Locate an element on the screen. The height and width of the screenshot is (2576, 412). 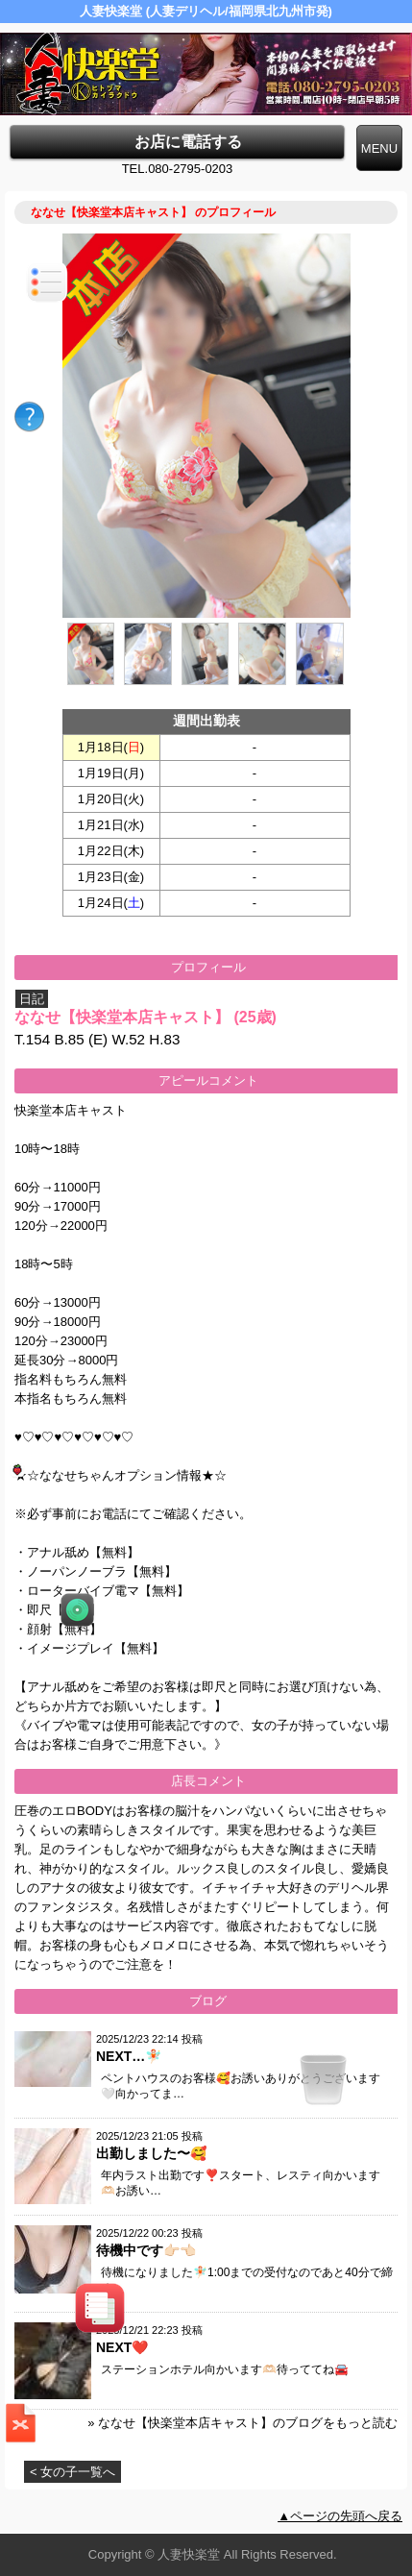
open an xmind mind mapping file is located at coordinates (20, 2423).